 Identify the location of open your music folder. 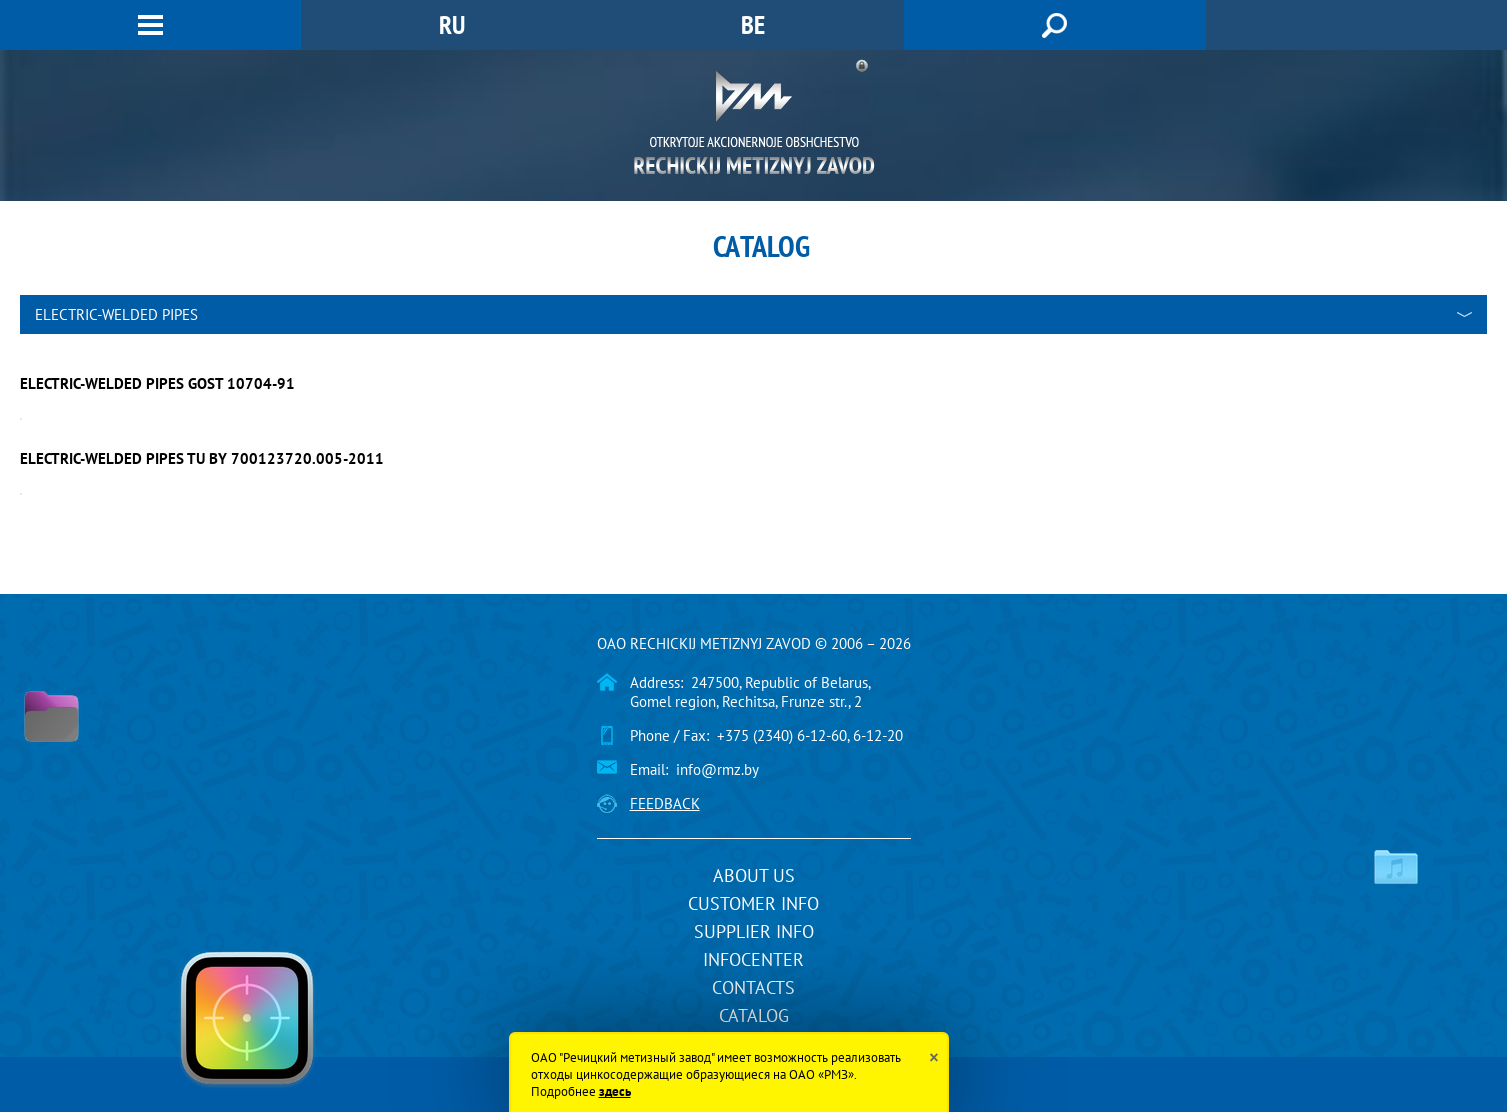
(1396, 867).